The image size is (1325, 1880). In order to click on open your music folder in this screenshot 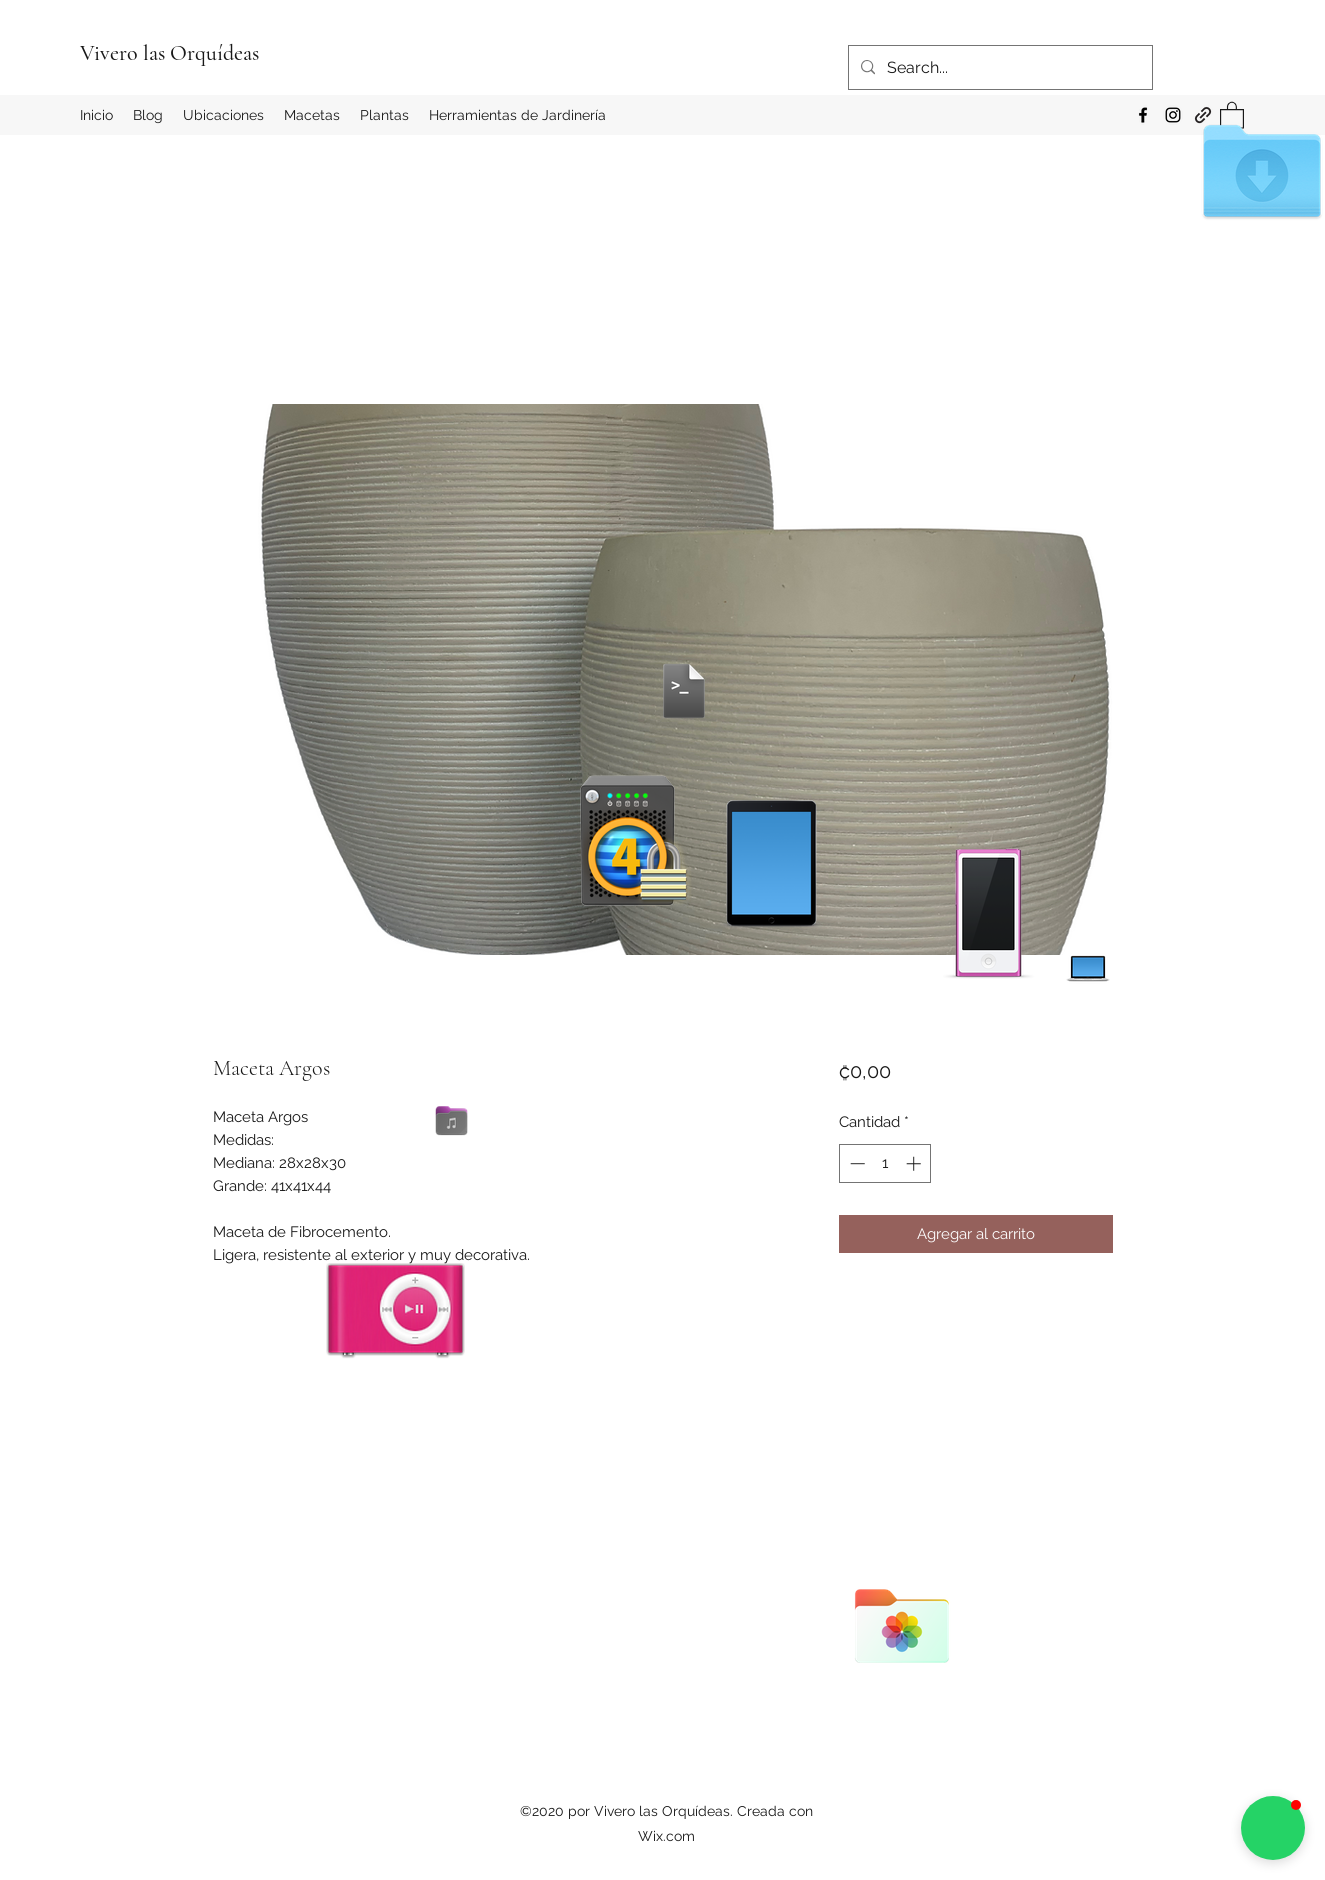, I will do `click(451, 1120)`.